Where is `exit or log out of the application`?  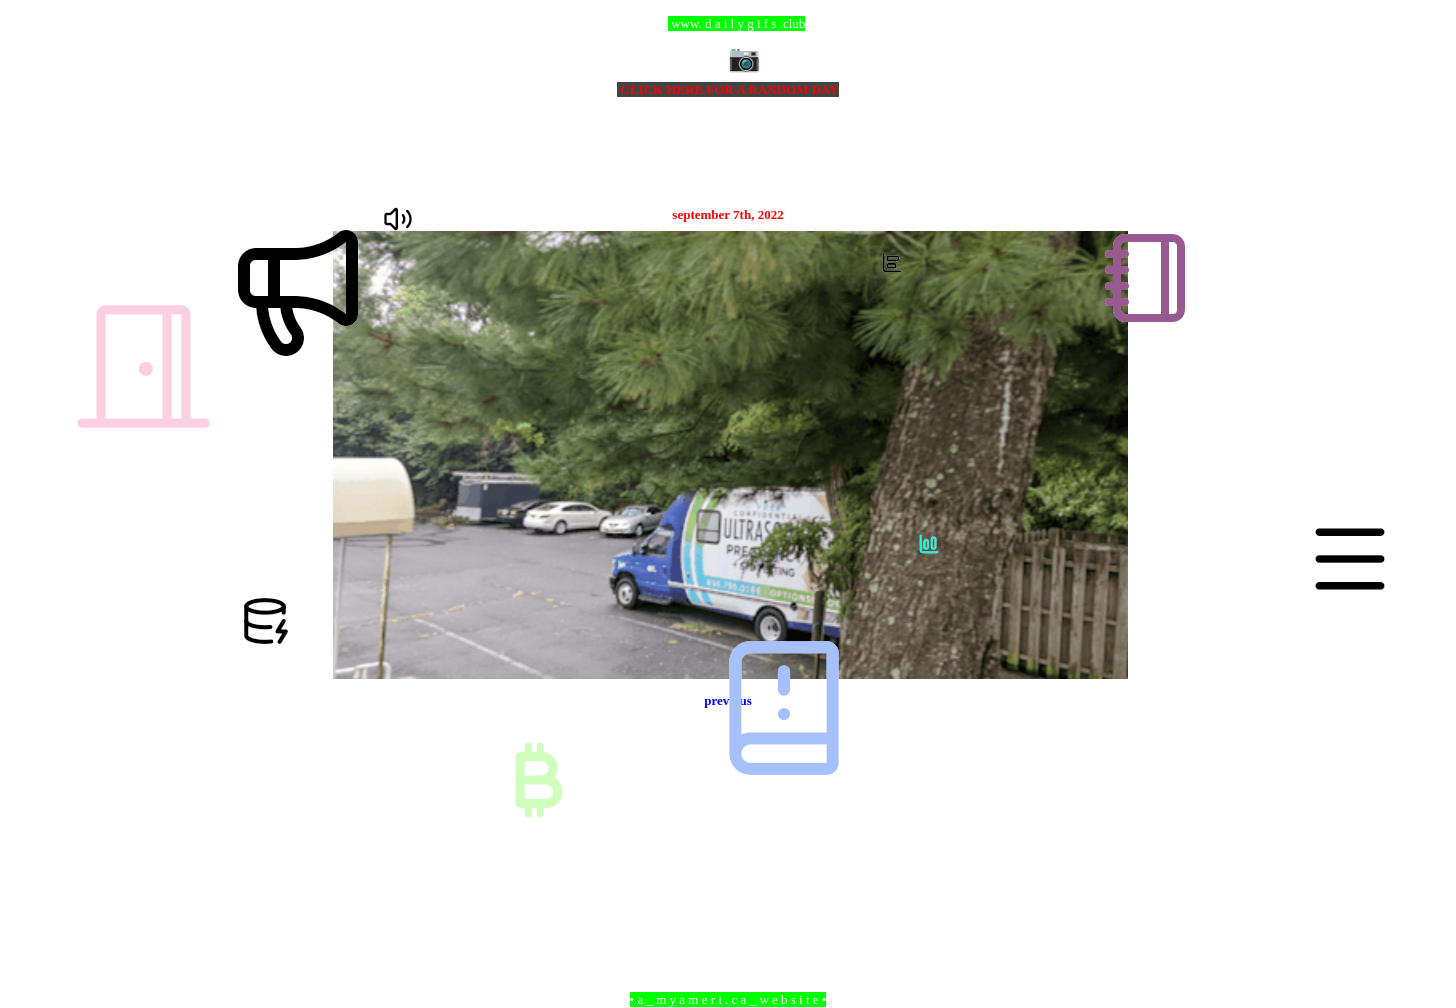 exit or log out of the application is located at coordinates (143, 366).